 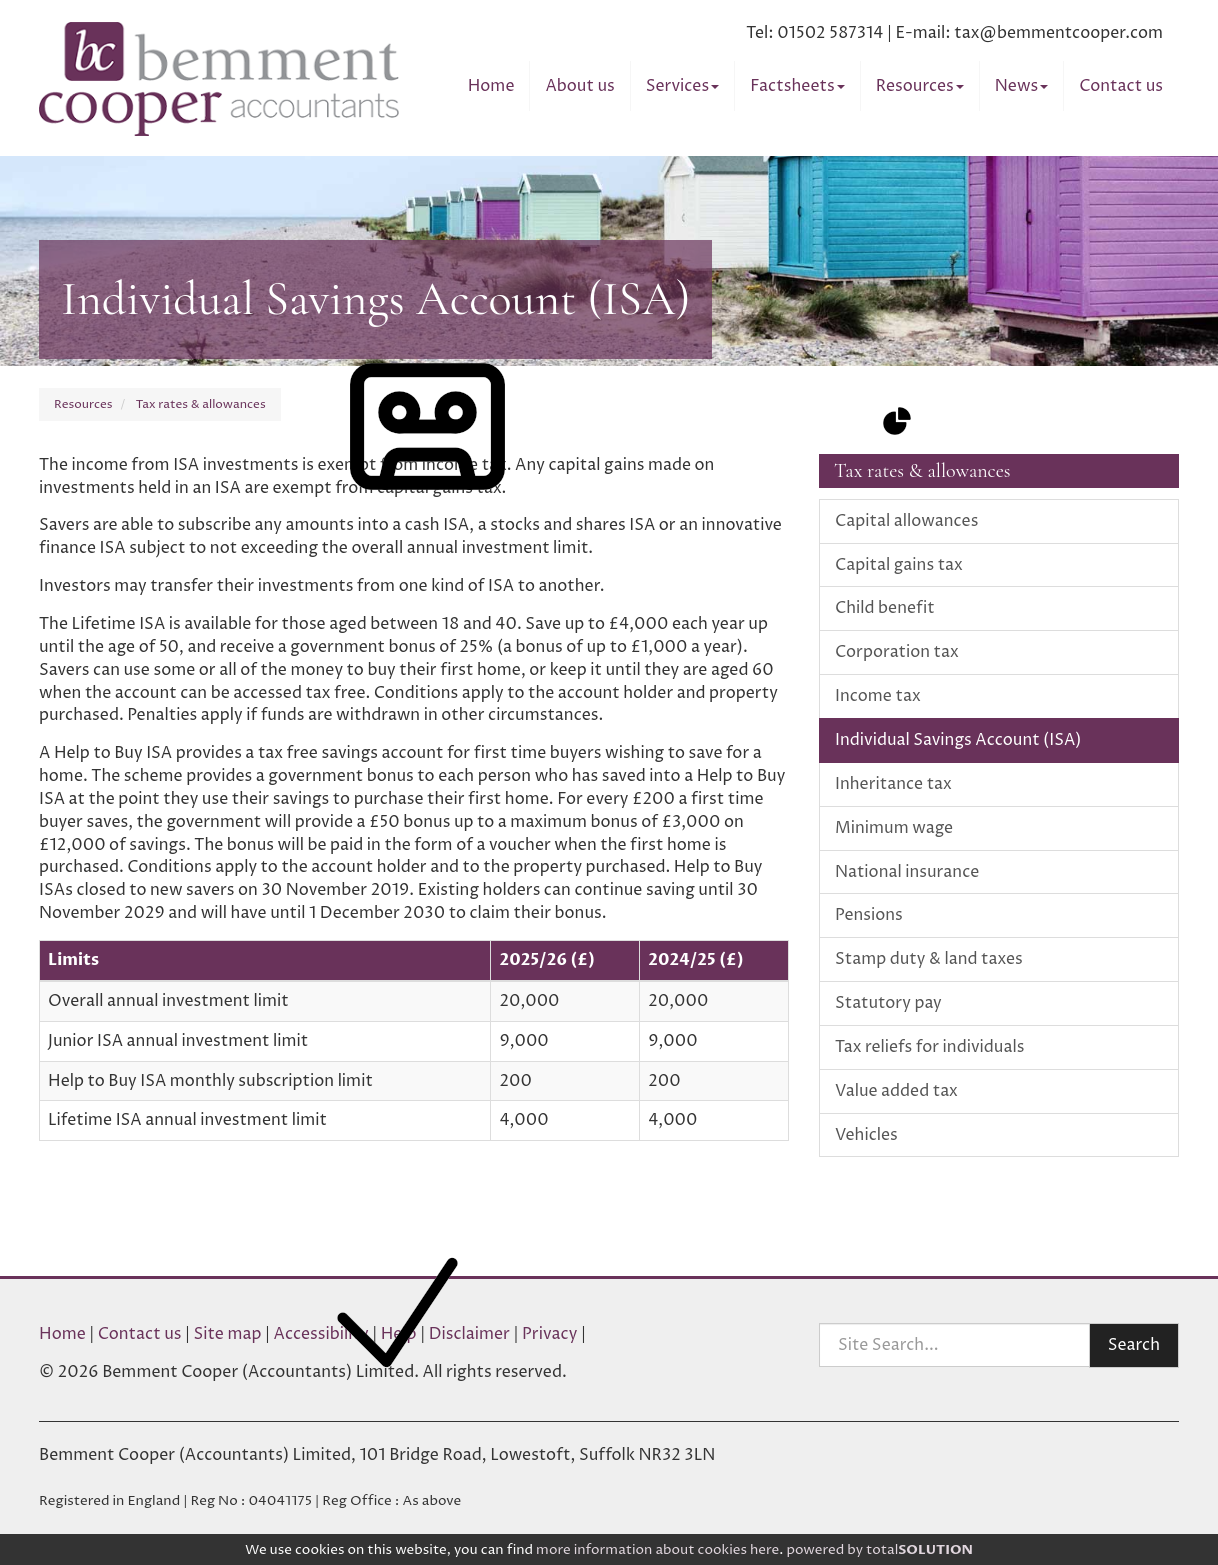 What do you see at coordinates (397, 1312) in the screenshot?
I see `confirm or submit an action` at bounding box center [397, 1312].